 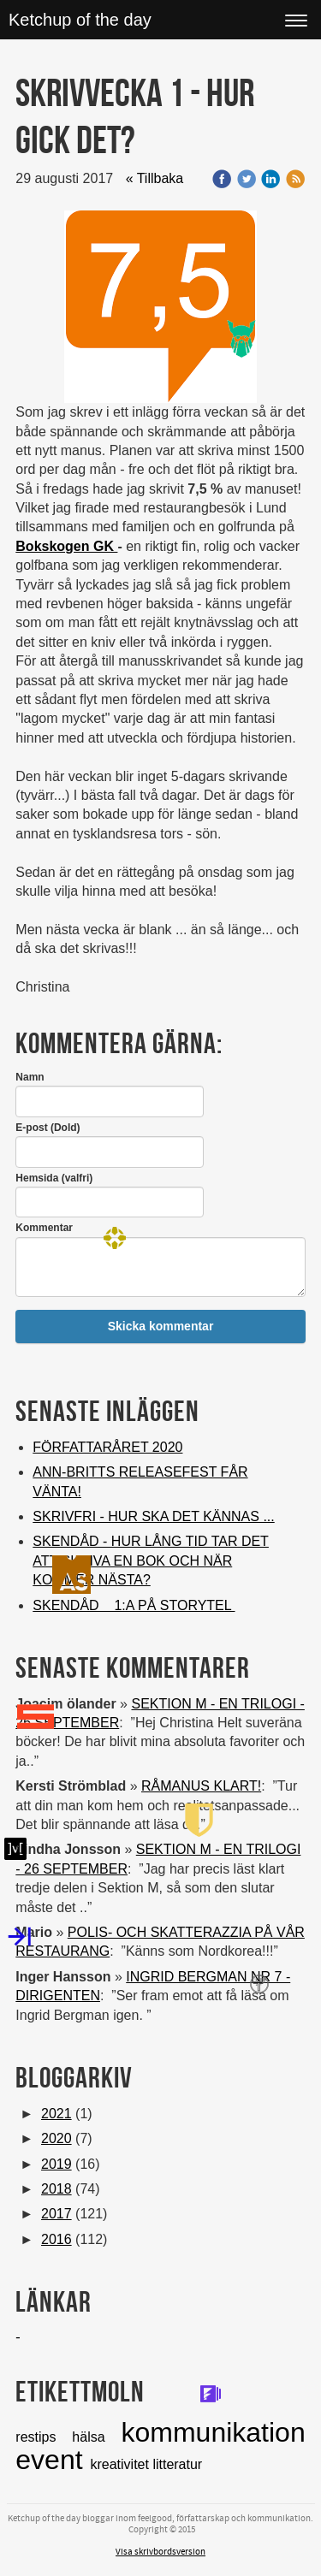 What do you see at coordinates (35, 1716) in the screenshot?
I see `suckless software project logo` at bounding box center [35, 1716].